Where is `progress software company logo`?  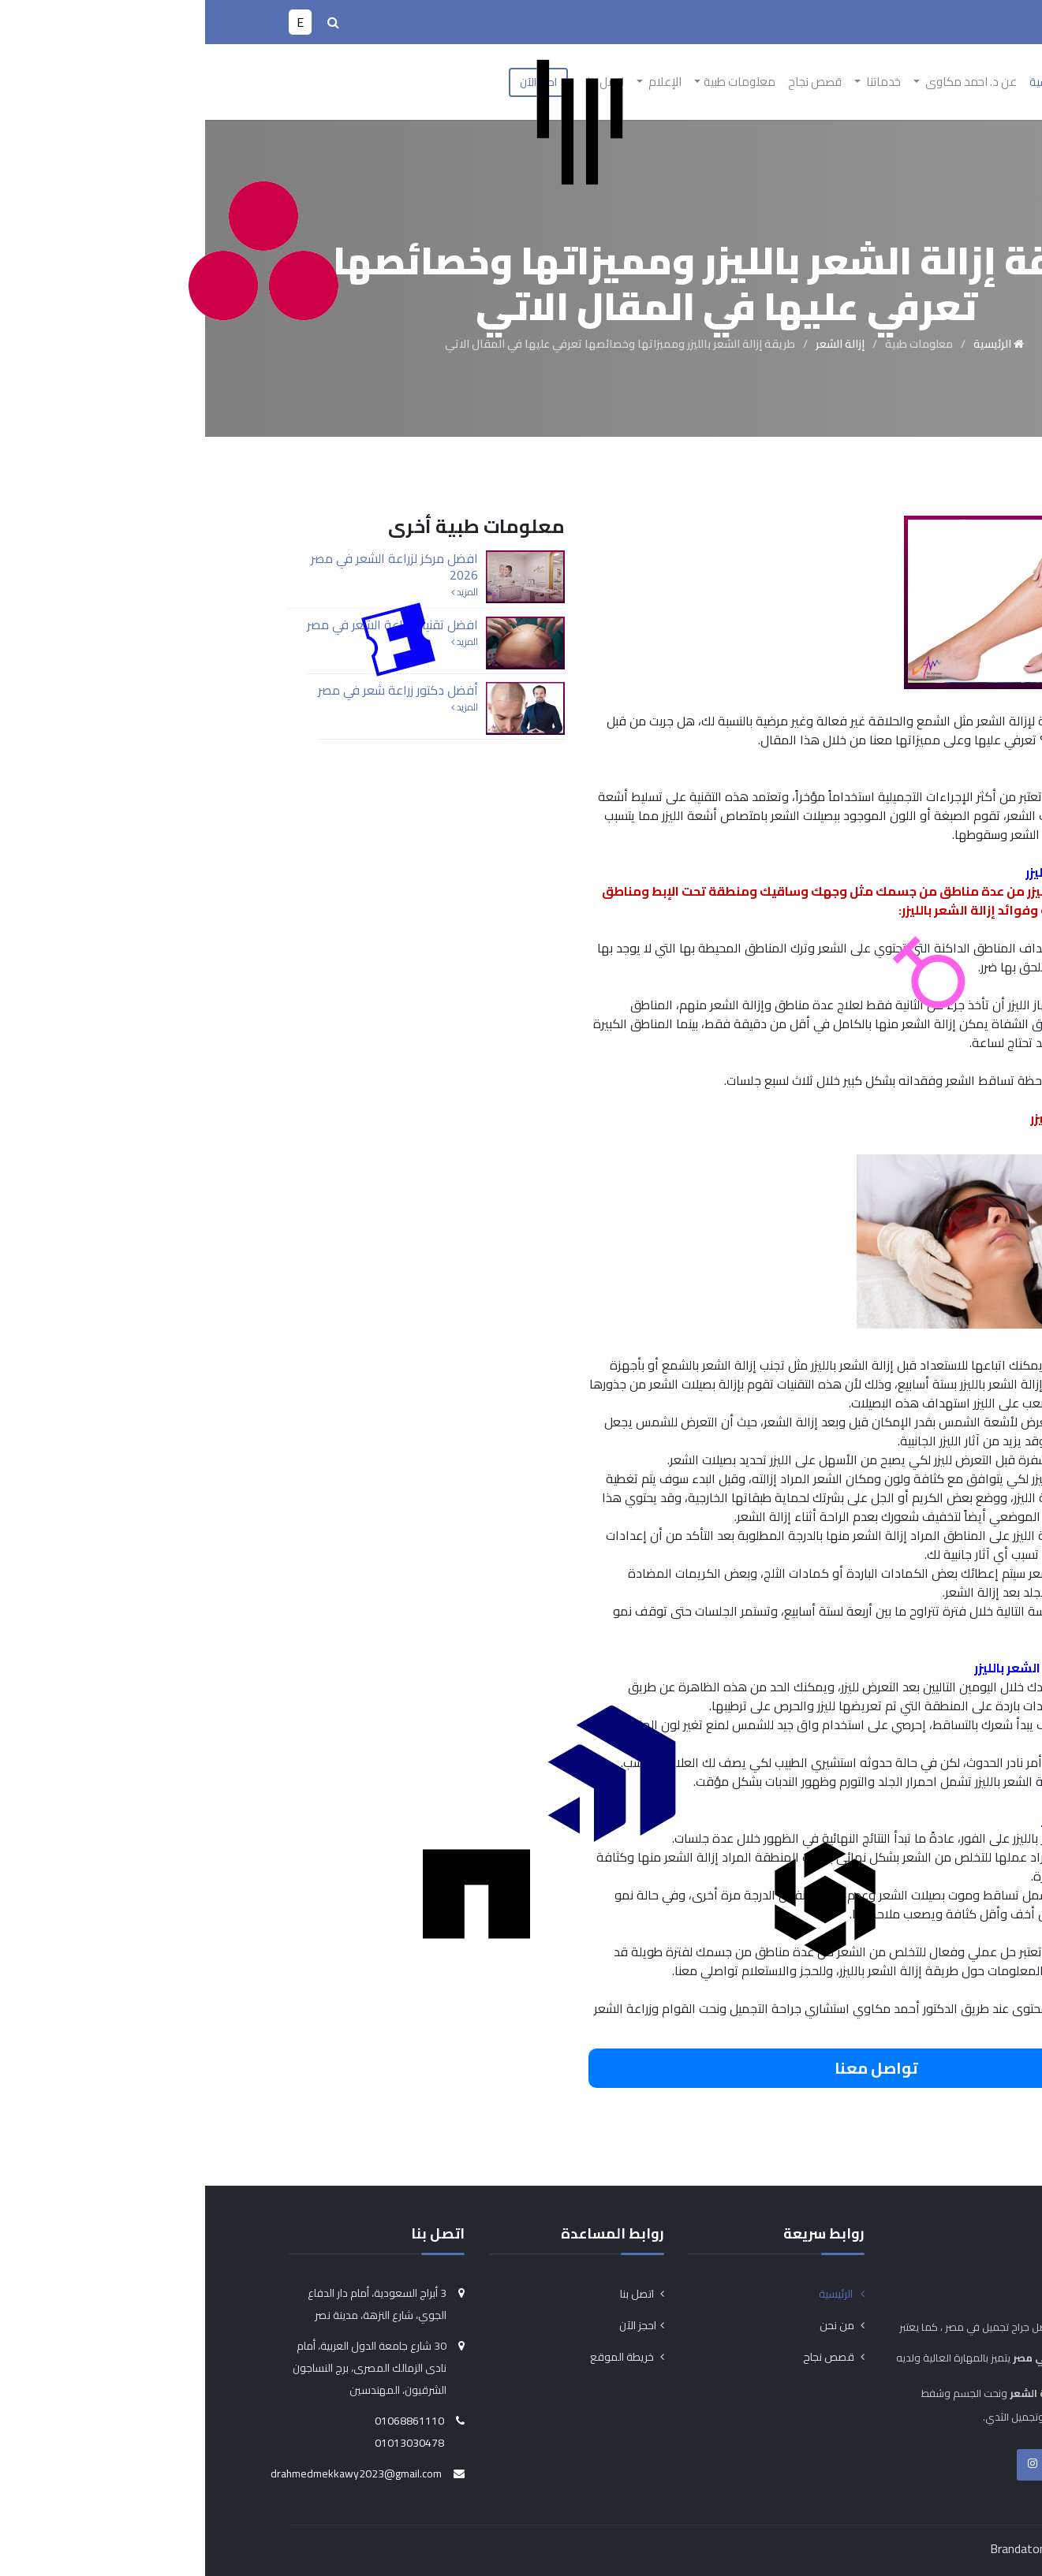 progress software company logo is located at coordinates (611, 1773).